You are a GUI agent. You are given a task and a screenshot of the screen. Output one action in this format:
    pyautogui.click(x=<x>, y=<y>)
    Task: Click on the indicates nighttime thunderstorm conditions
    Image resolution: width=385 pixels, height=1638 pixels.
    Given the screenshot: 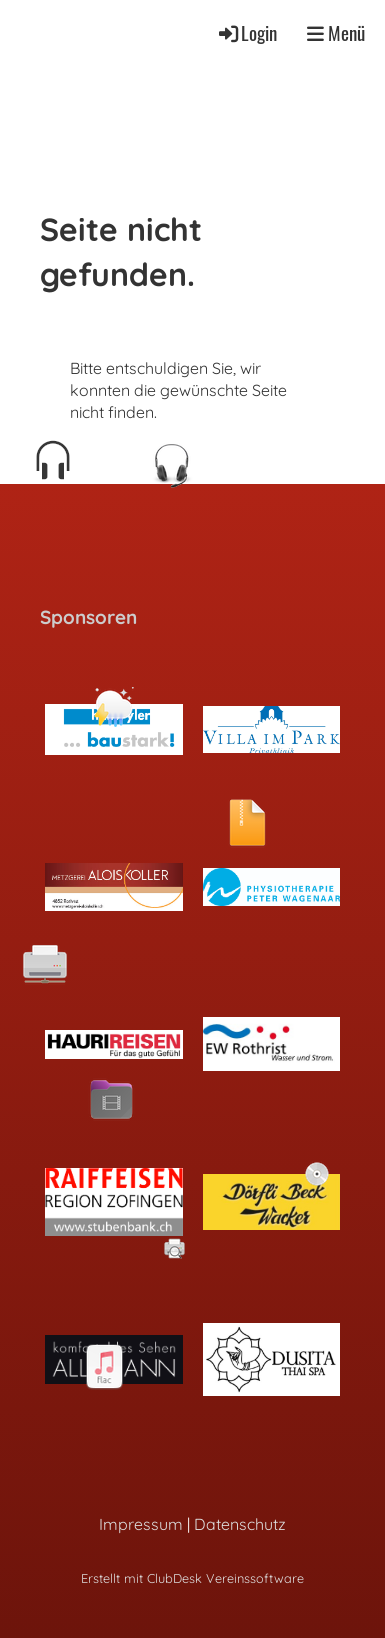 What is the action you would take?
    pyautogui.click(x=114, y=707)
    